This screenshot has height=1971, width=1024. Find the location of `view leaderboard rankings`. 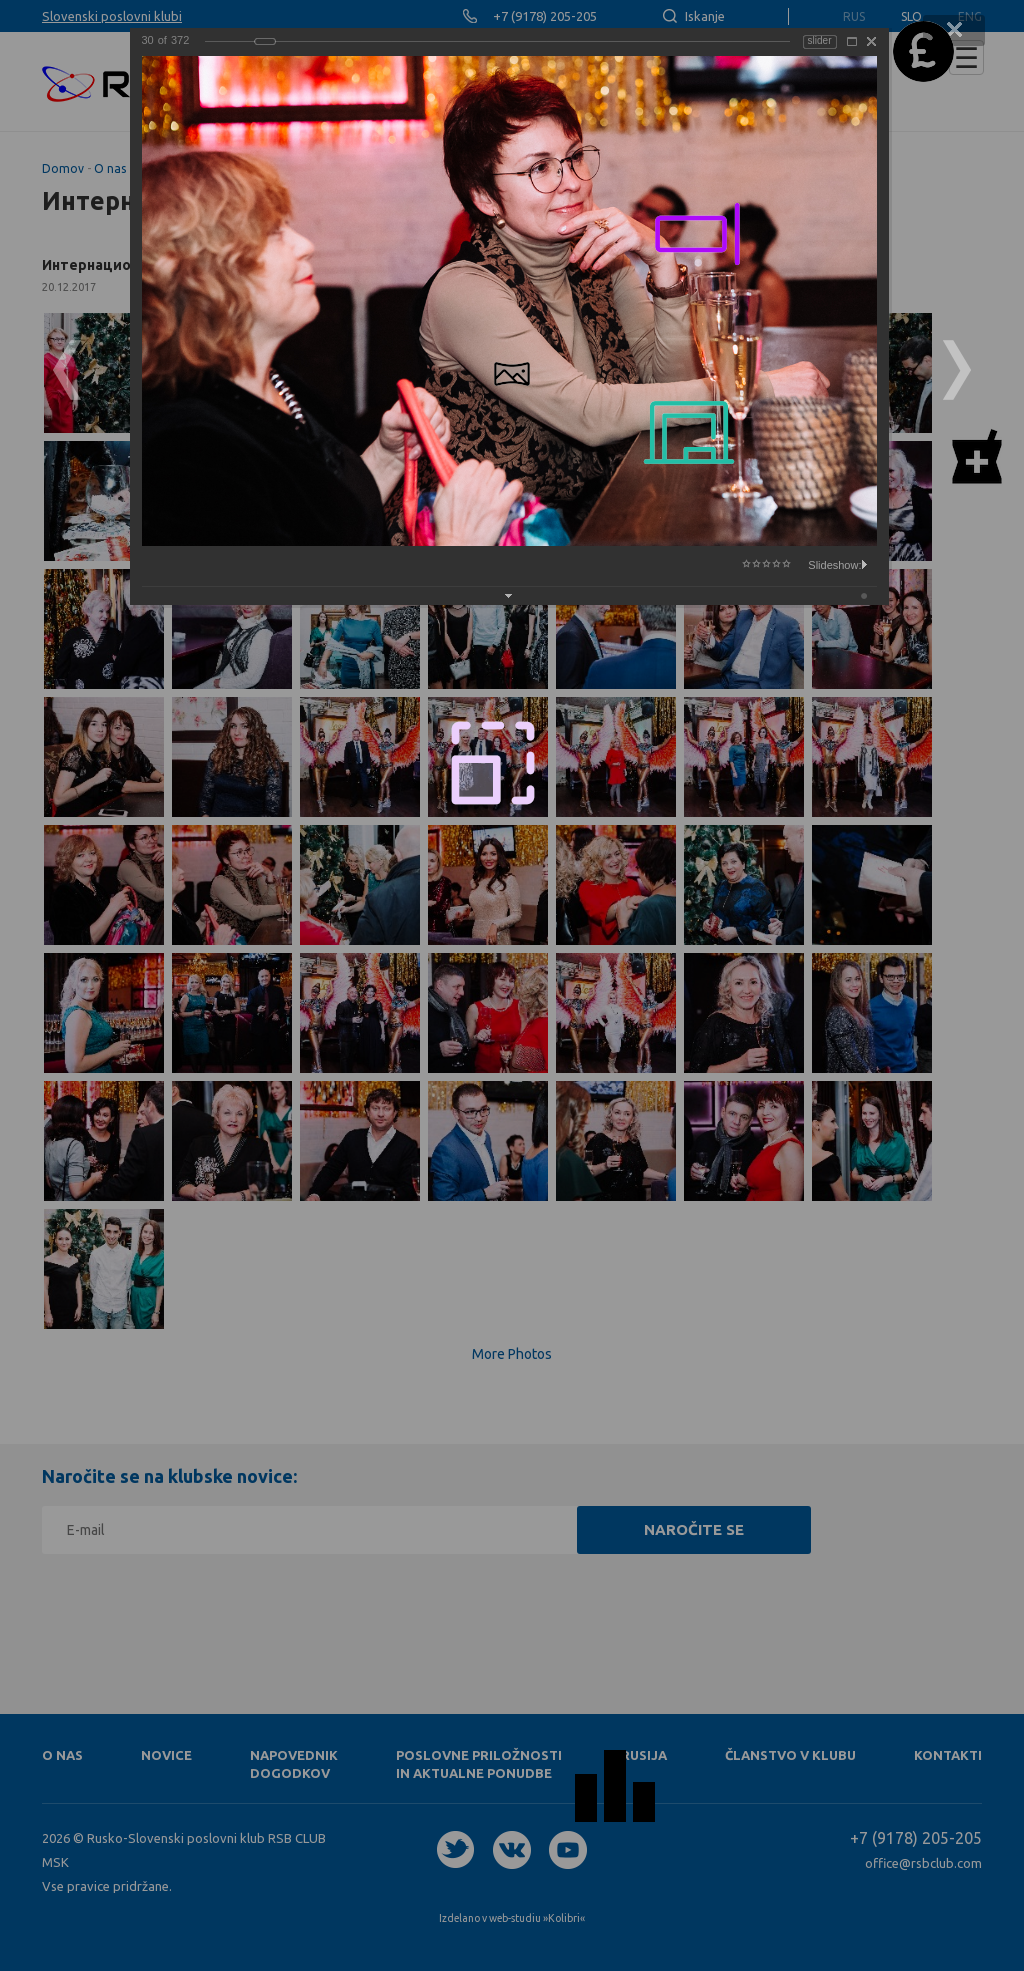

view leaderboard rankings is located at coordinates (615, 1786).